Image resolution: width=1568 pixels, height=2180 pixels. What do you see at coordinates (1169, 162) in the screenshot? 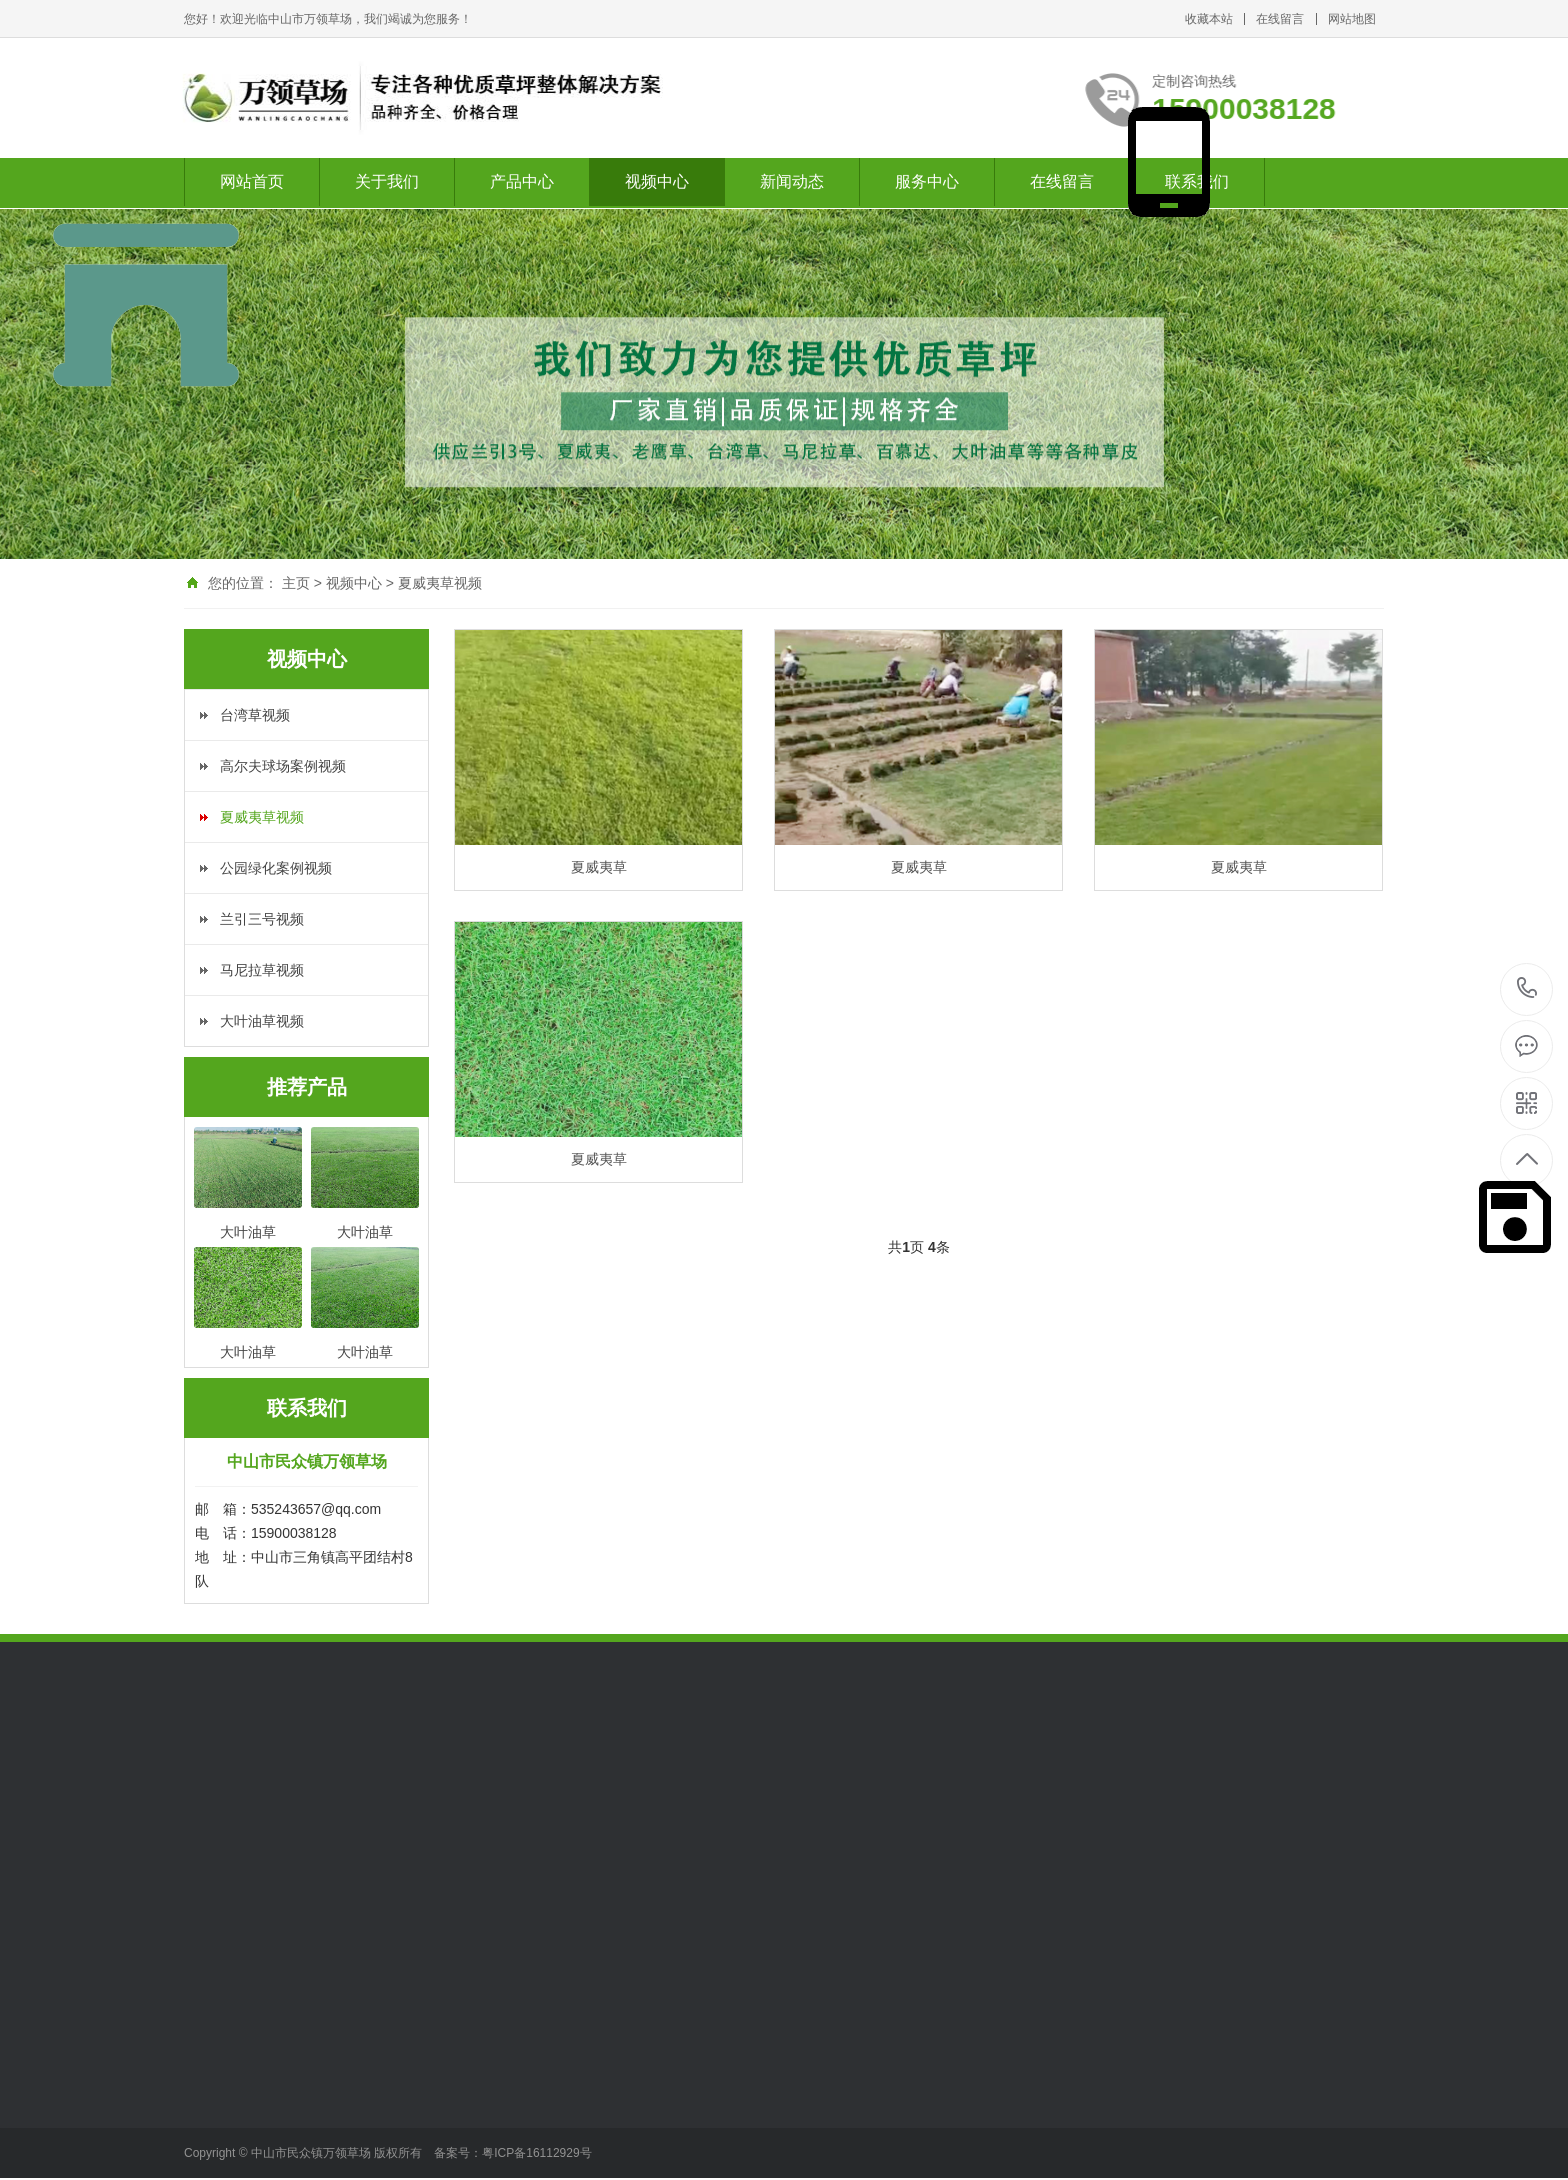
I see `switch to tablet view or mode` at bounding box center [1169, 162].